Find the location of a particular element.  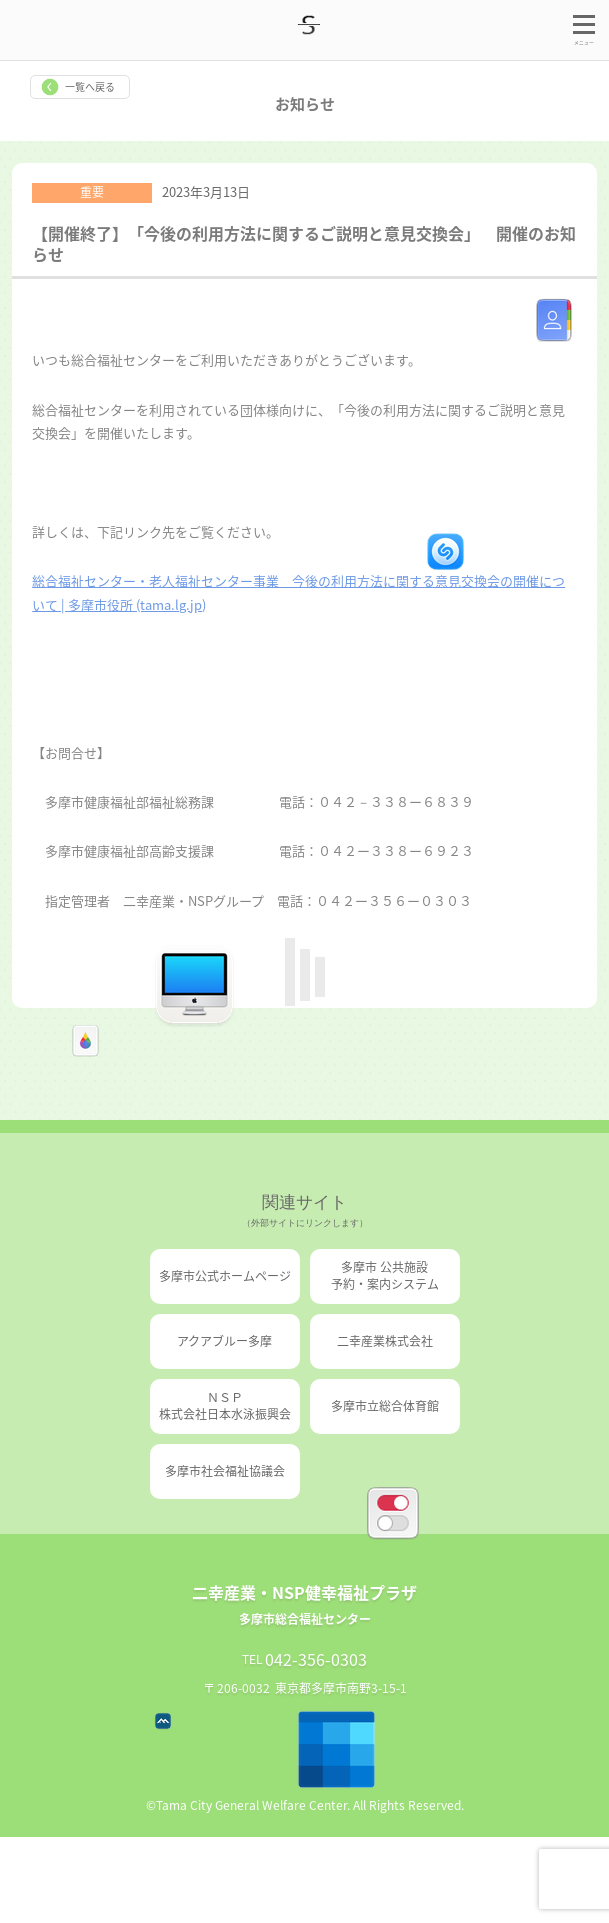

open the address book application is located at coordinates (554, 320).